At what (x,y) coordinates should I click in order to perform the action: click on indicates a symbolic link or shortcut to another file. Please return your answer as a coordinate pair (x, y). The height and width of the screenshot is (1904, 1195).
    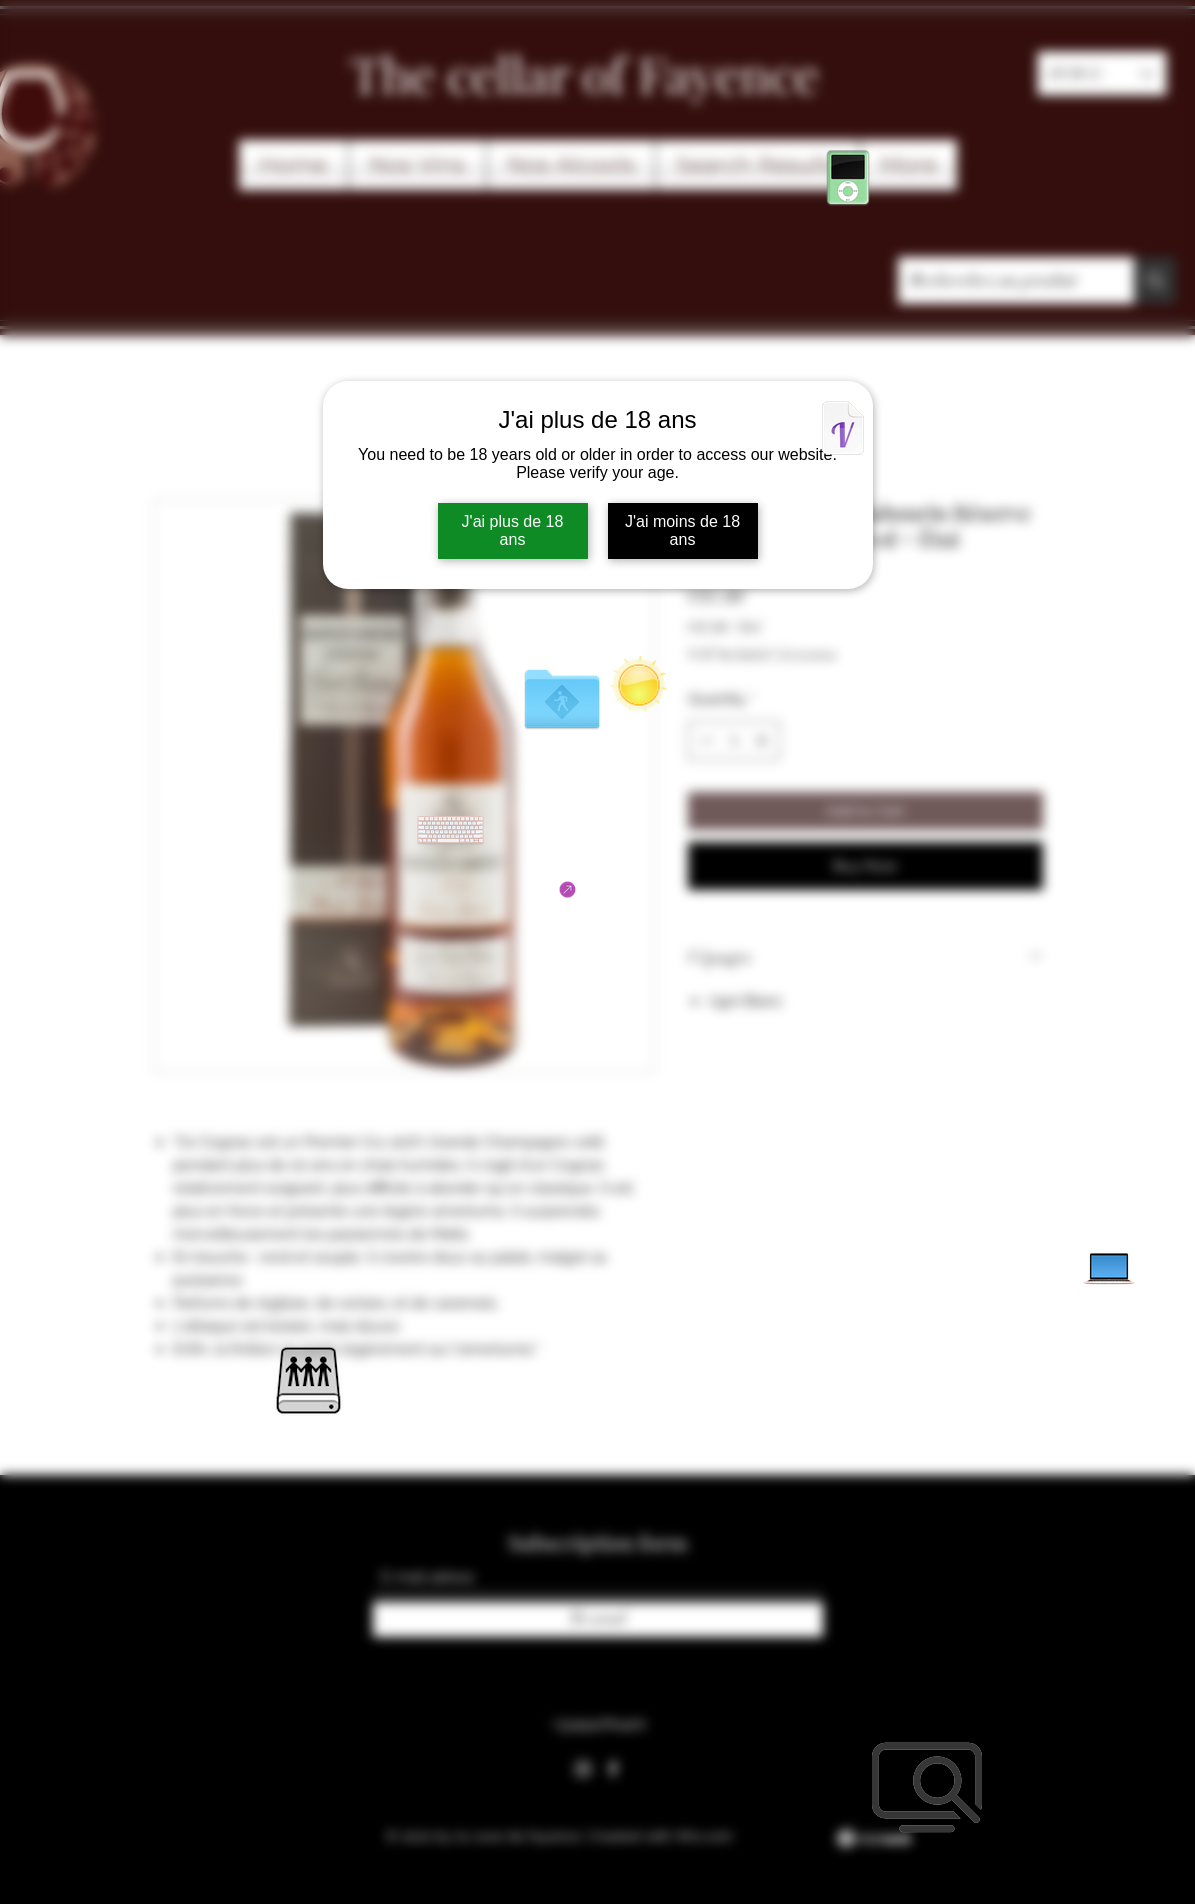
    Looking at the image, I should click on (567, 889).